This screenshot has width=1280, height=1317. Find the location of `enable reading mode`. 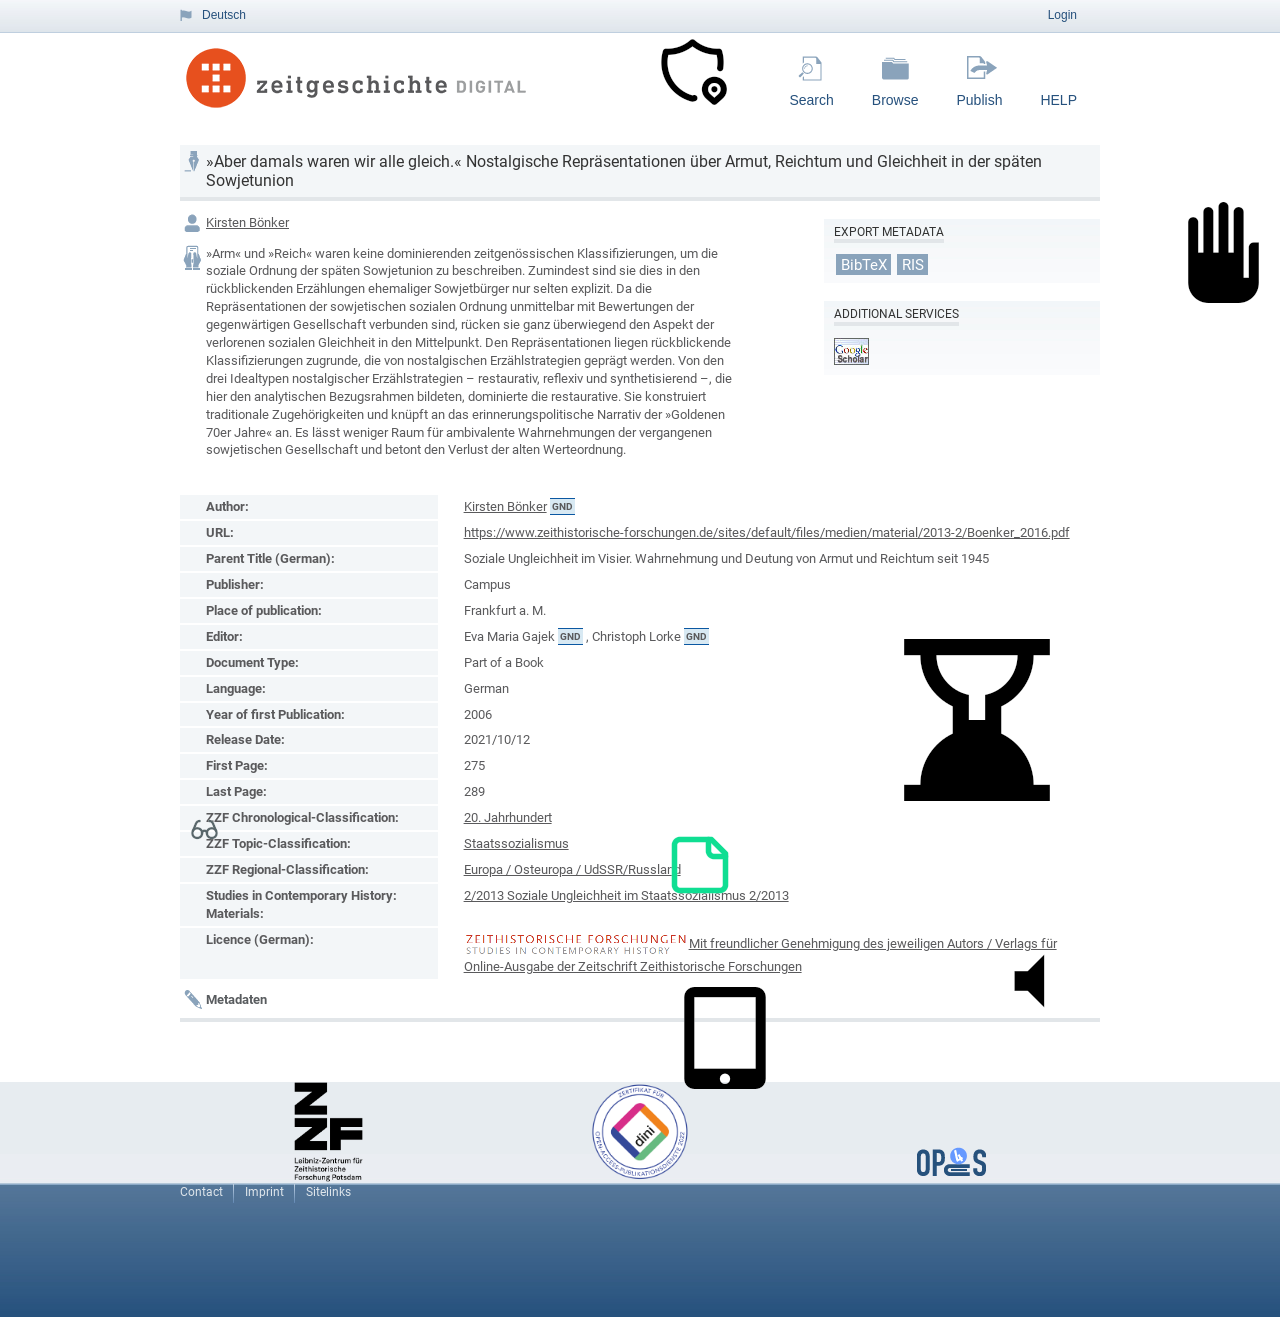

enable reading mode is located at coordinates (204, 829).